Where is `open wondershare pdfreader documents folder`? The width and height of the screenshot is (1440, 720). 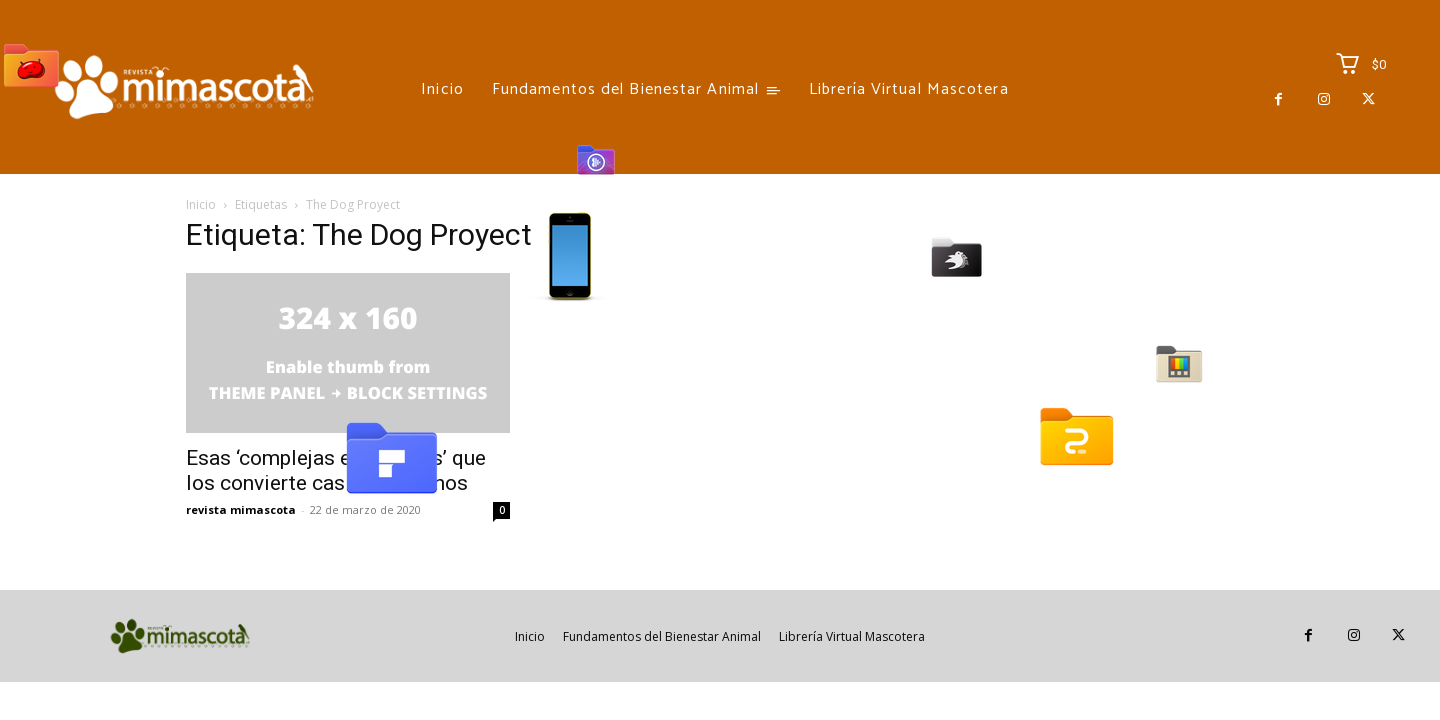
open wondershare pdfreader documents folder is located at coordinates (391, 460).